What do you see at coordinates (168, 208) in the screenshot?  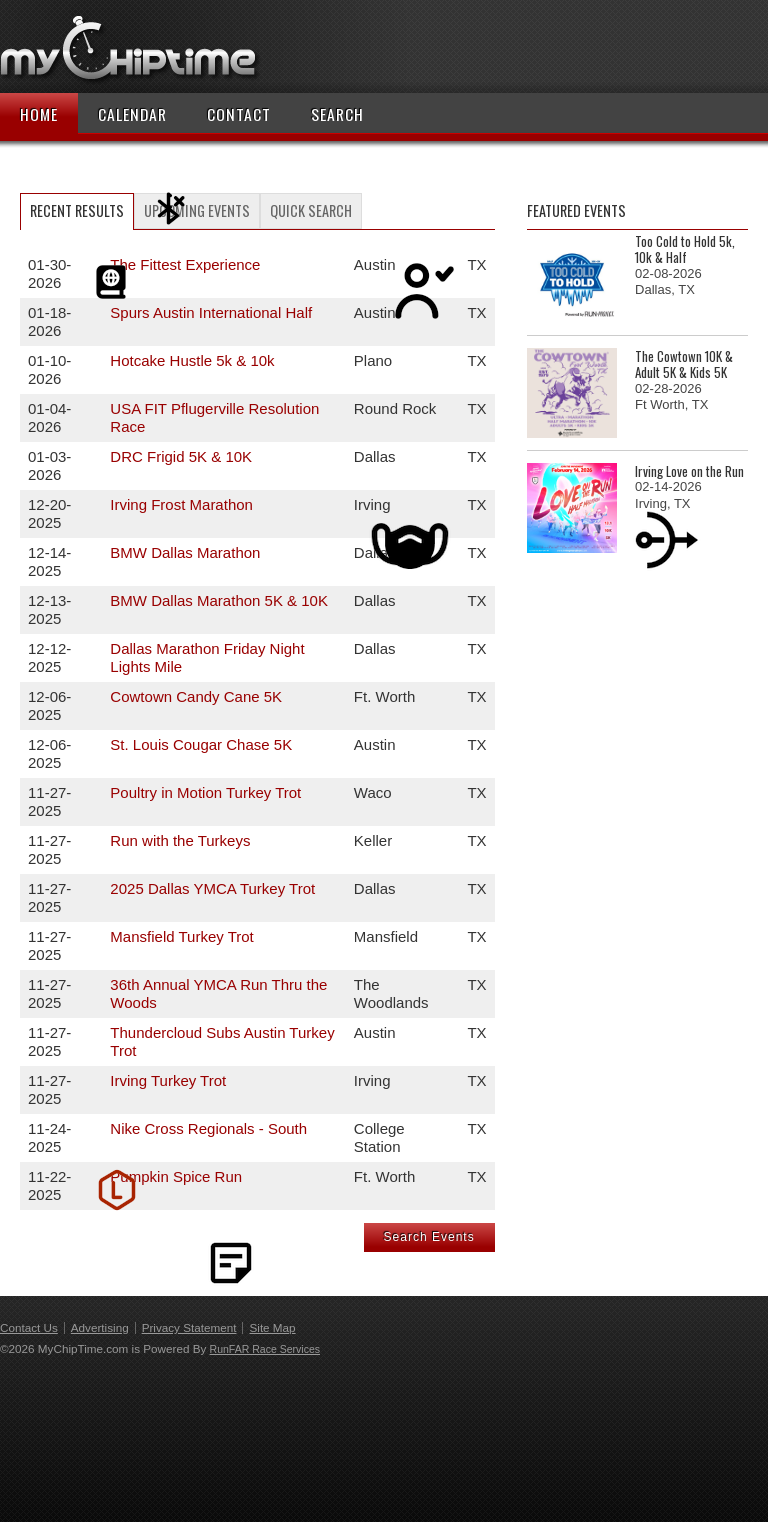 I see `bluetooth is disabled or turned off` at bounding box center [168, 208].